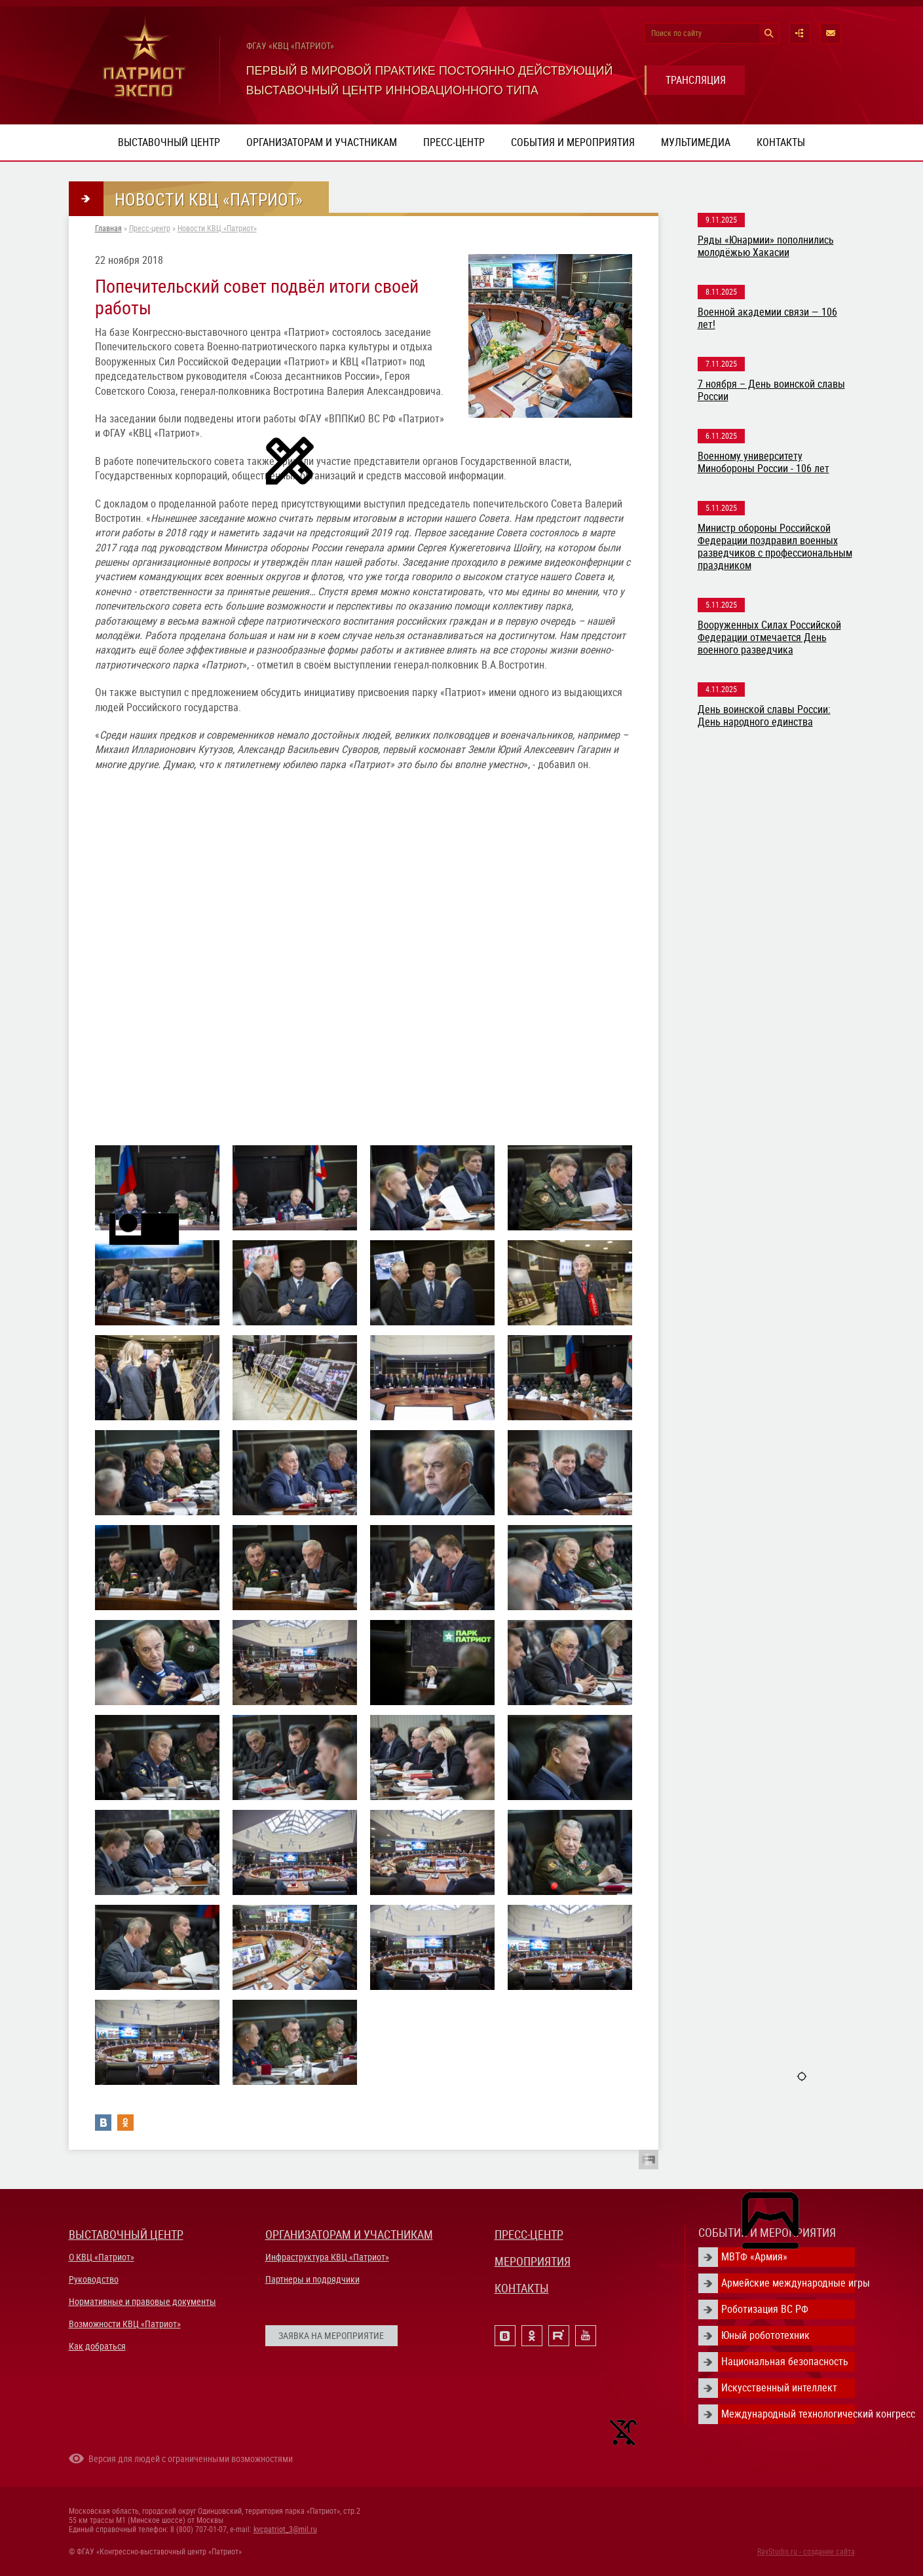 This screenshot has width=923, height=2576. What do you see at coordinates (802, 2076) in the screenshot?
I see `GPS signal not yet acquired` at bounding box center [802, 2076].